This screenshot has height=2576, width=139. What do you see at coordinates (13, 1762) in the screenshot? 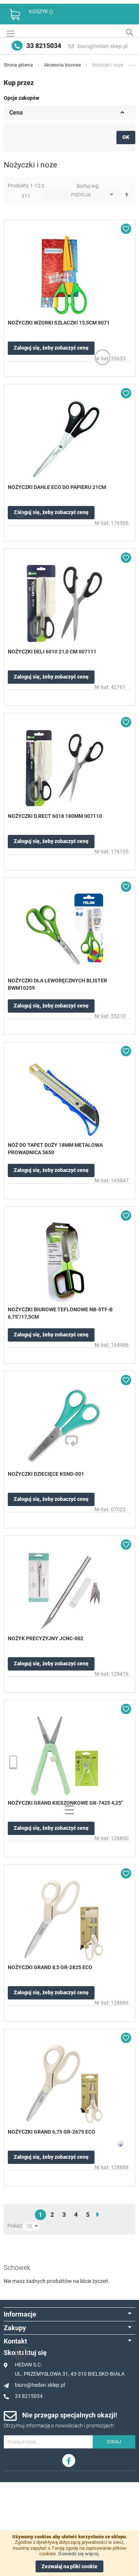
I see `indicates an iPhone or iOS device` at bounding box center [13, 1762].